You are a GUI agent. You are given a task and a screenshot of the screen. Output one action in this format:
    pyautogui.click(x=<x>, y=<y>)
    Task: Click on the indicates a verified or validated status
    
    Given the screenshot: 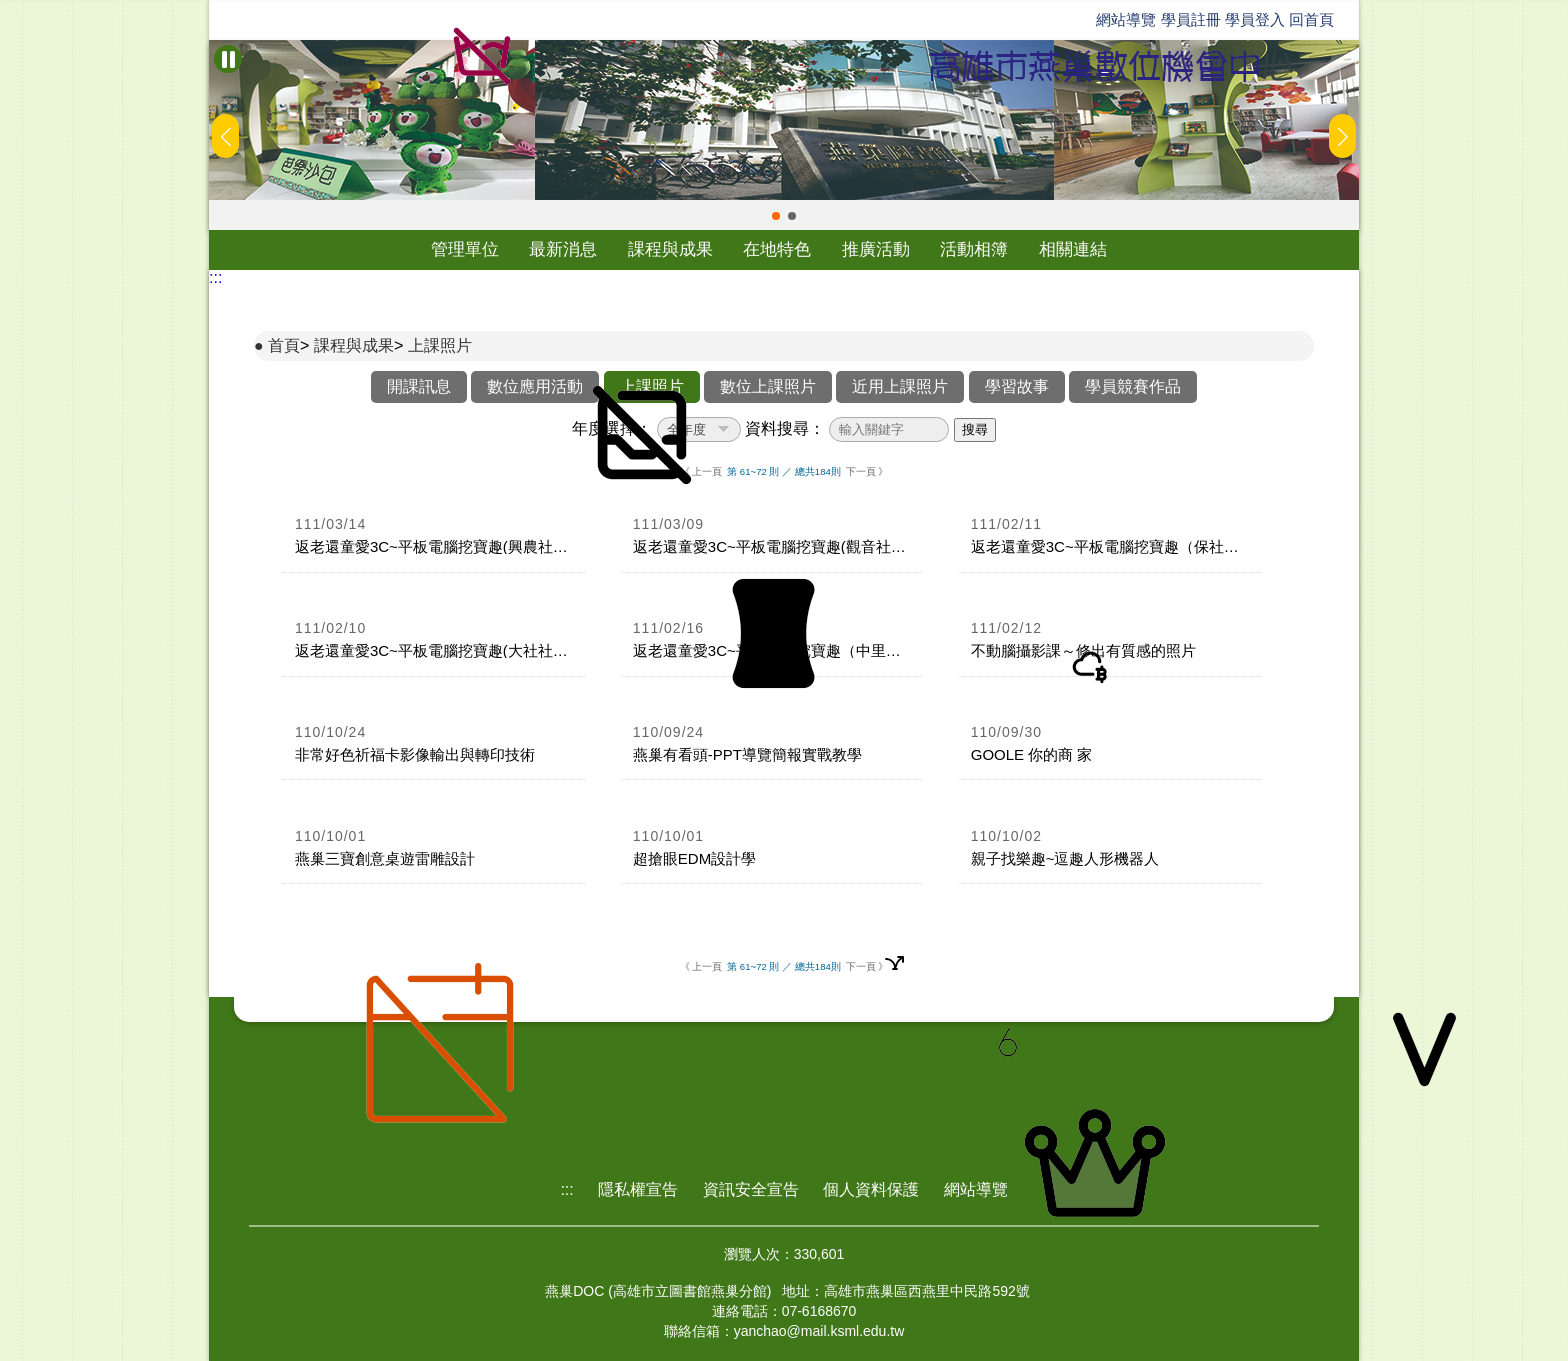 What is the action you would take?
    pyautogui.click(x=1424, y=1049)
    